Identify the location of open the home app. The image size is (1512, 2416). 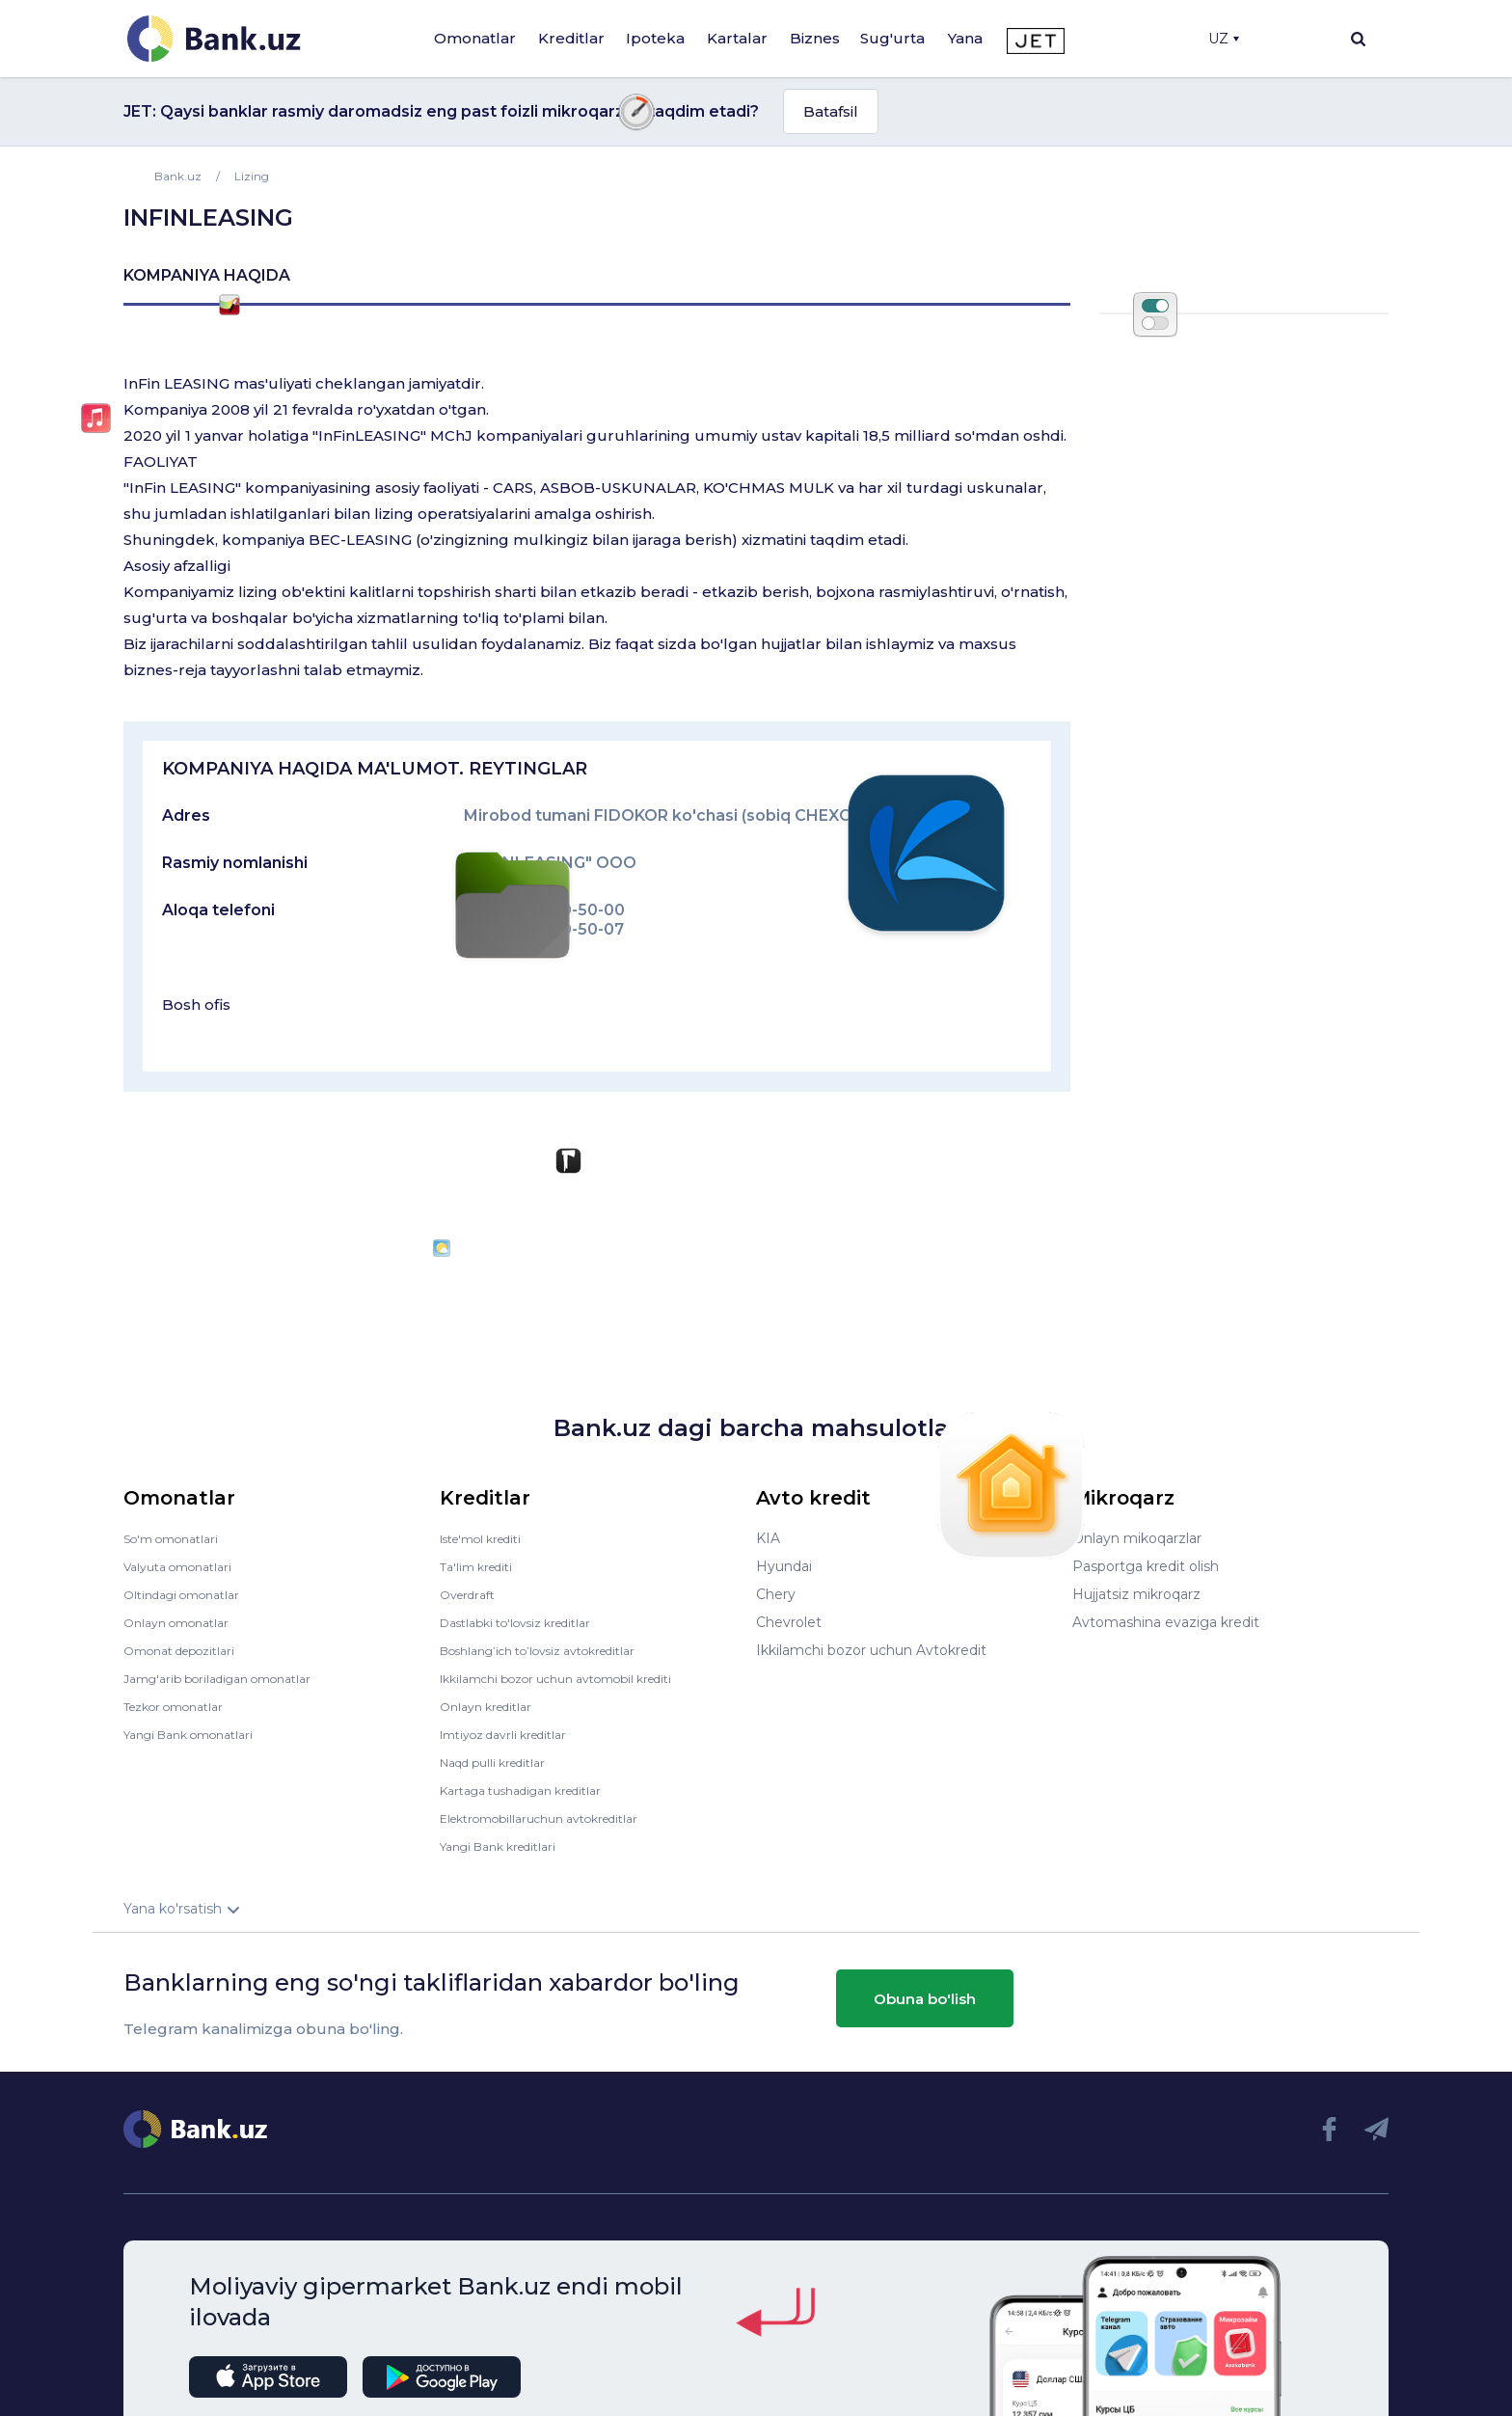
(1011, 1485).